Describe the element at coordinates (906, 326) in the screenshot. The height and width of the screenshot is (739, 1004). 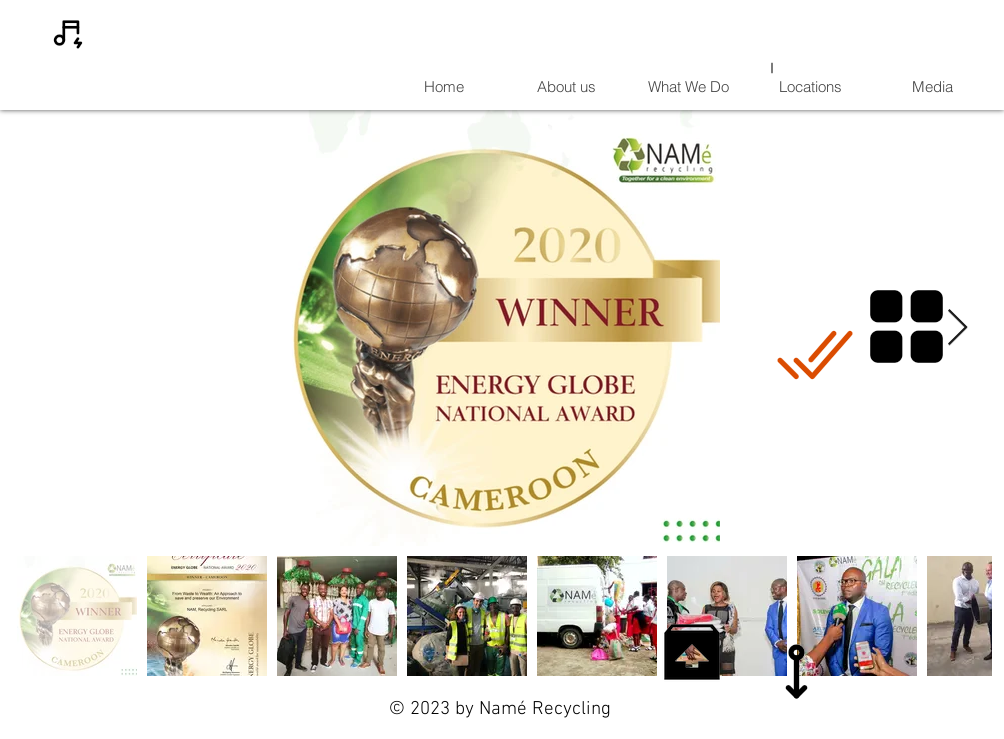
I see `switch to grid view` at that location.